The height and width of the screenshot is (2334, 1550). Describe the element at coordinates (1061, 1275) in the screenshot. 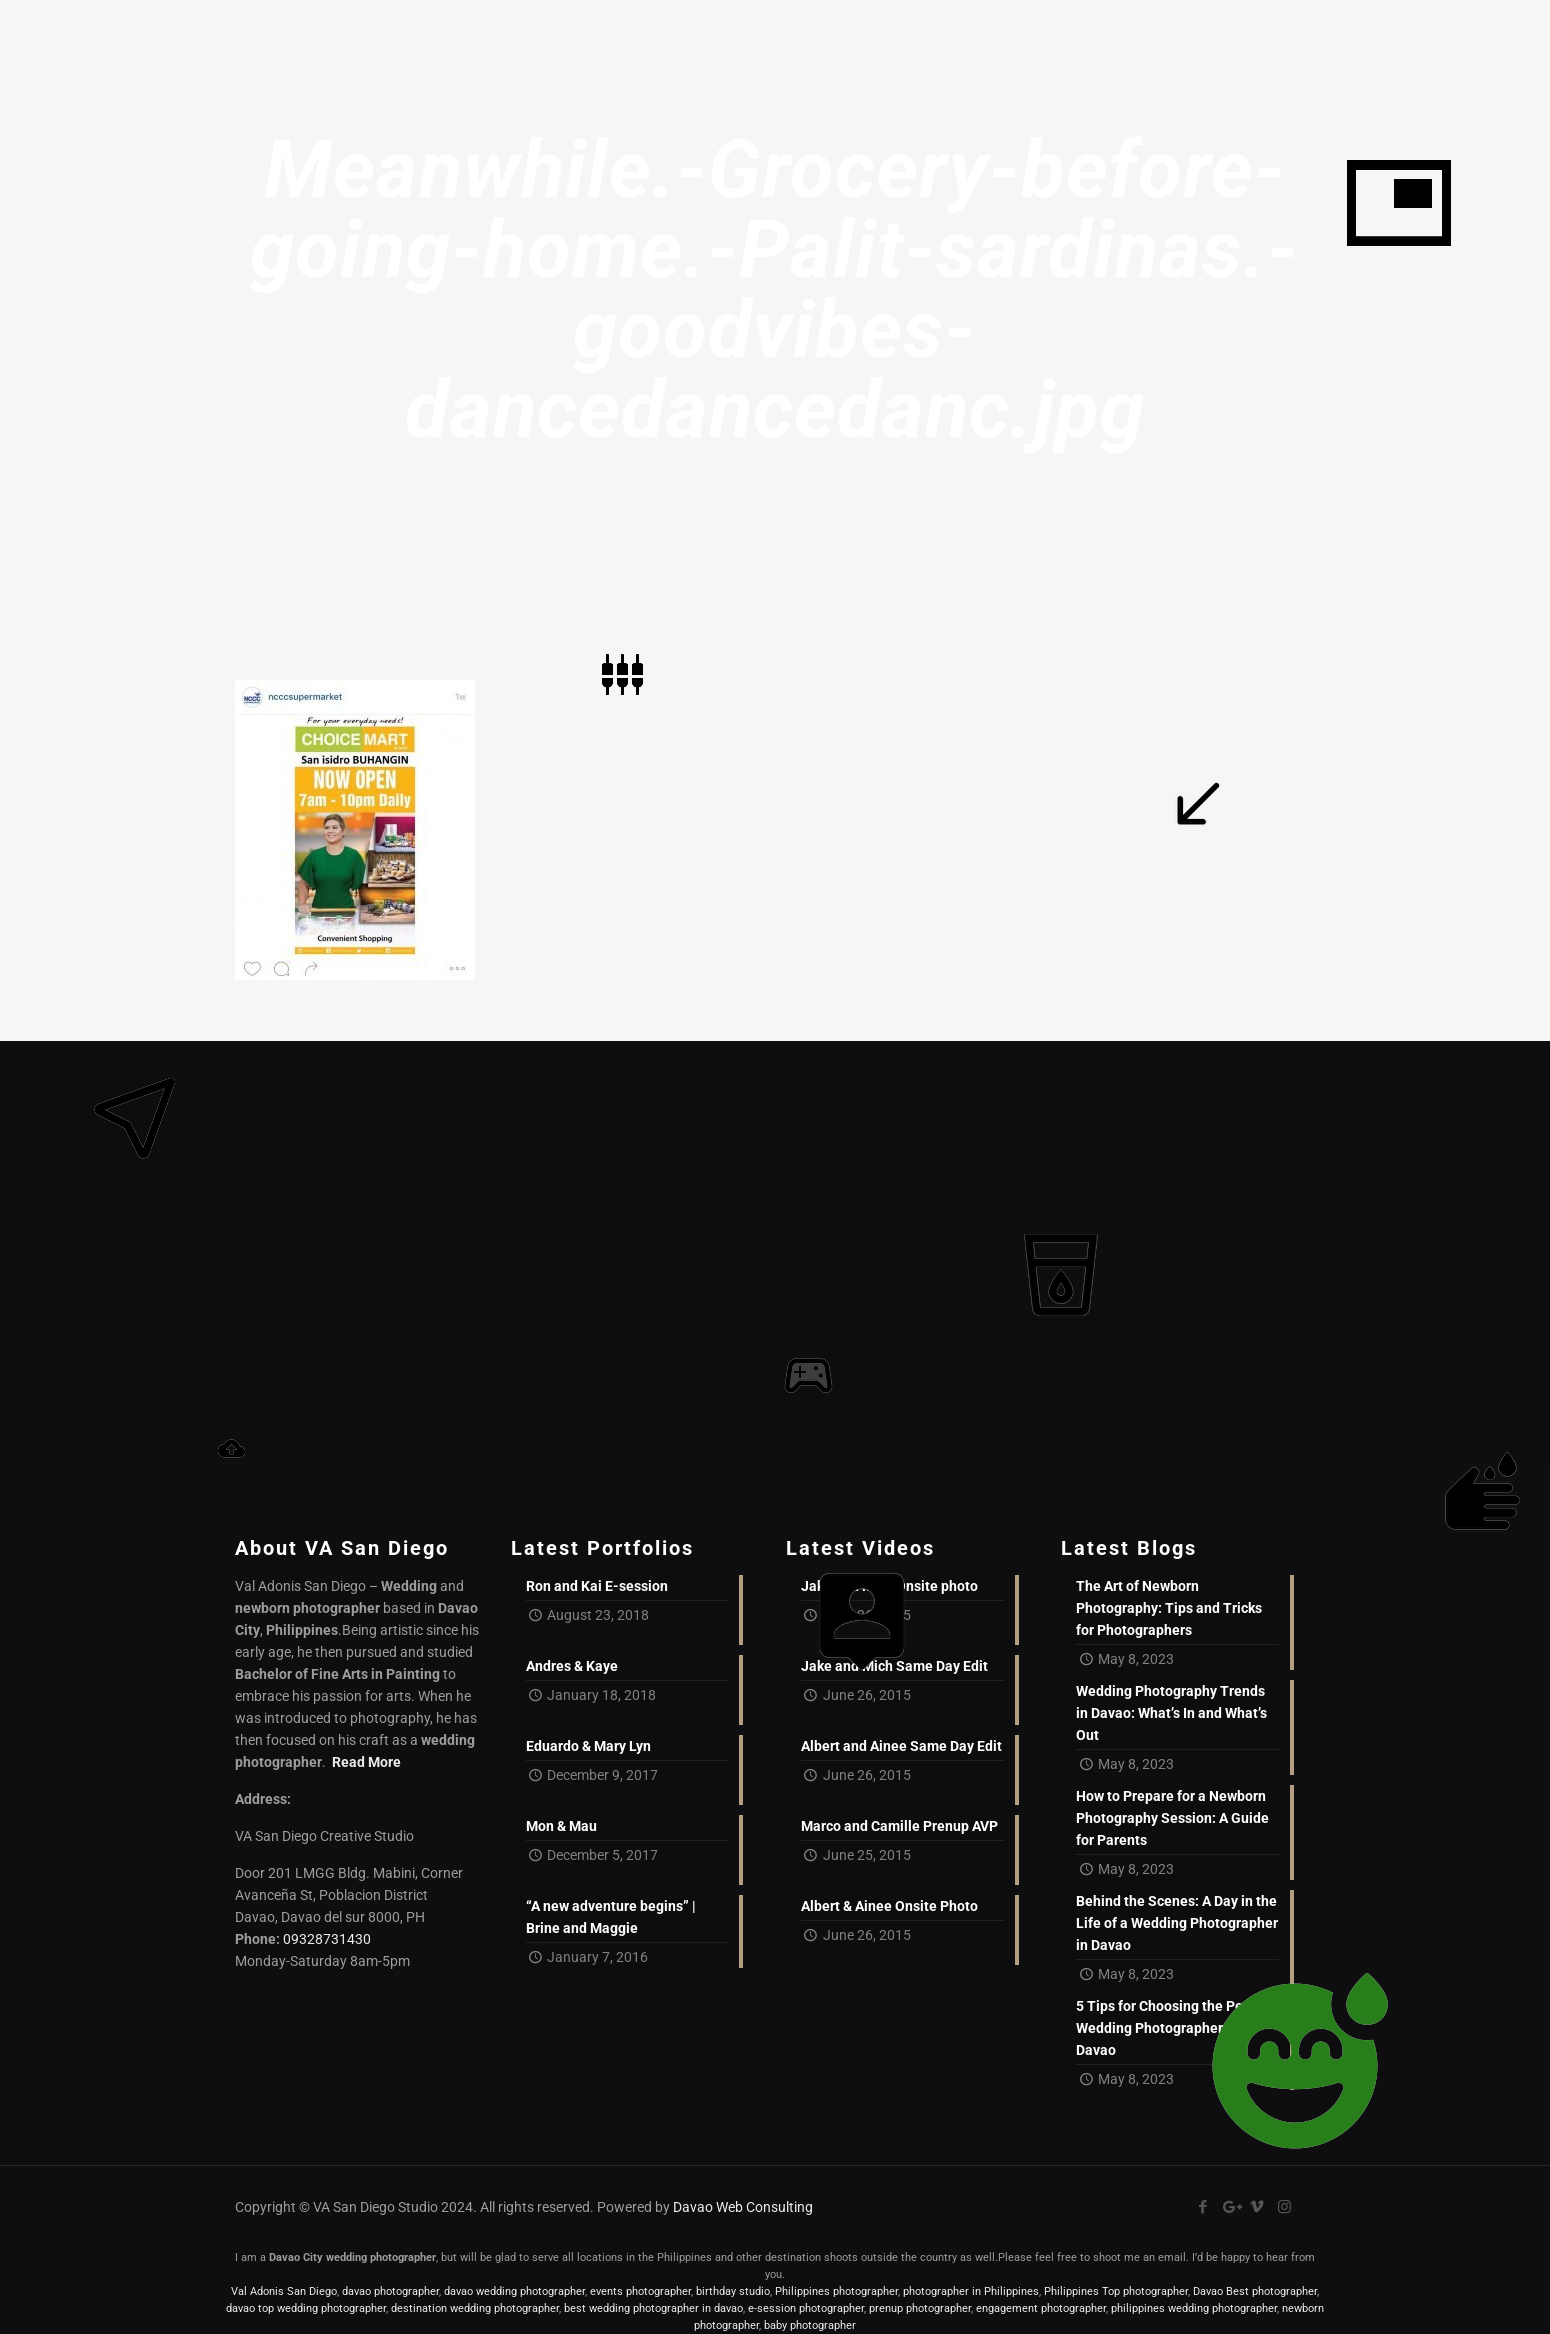

I see `find nearby drink or beverage locations` at that location.